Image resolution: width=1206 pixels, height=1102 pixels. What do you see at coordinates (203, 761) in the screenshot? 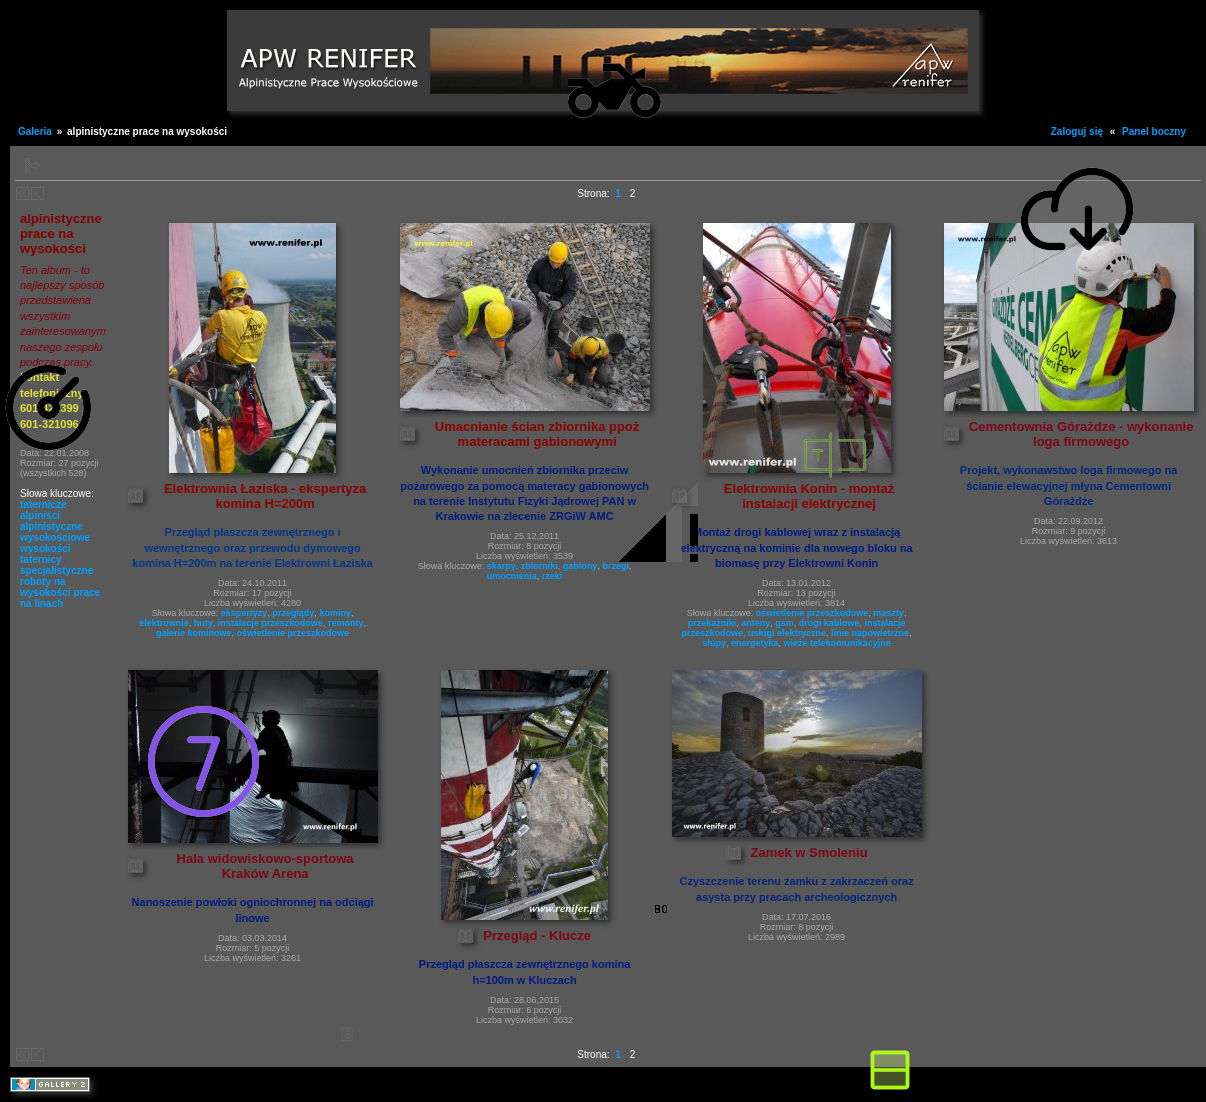
I see `indicates step 7 in a numbered sequence or process` at bounding box center [203, 761].